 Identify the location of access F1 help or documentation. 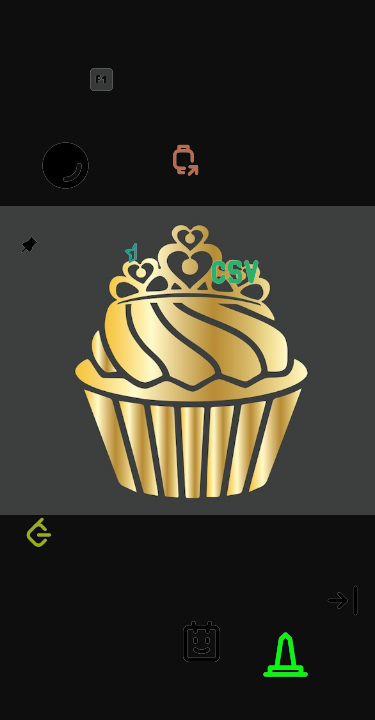
(101, 79).